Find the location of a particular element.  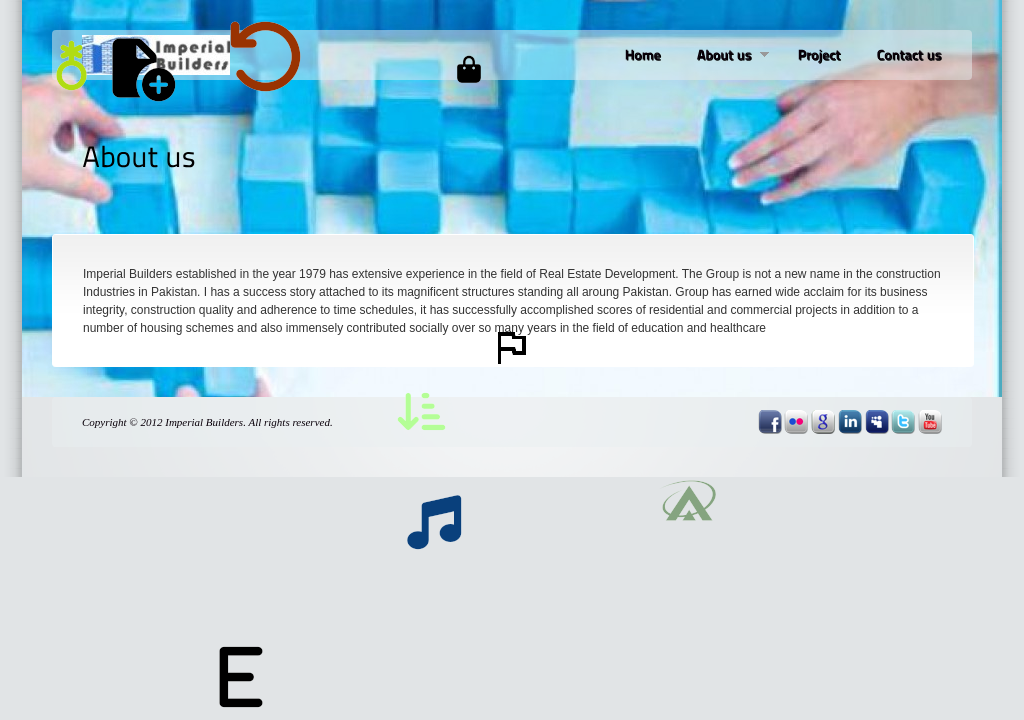

the letter "e" icon, typically used for alphabetical indexing or text formatting is located at coordinates (241, 677).